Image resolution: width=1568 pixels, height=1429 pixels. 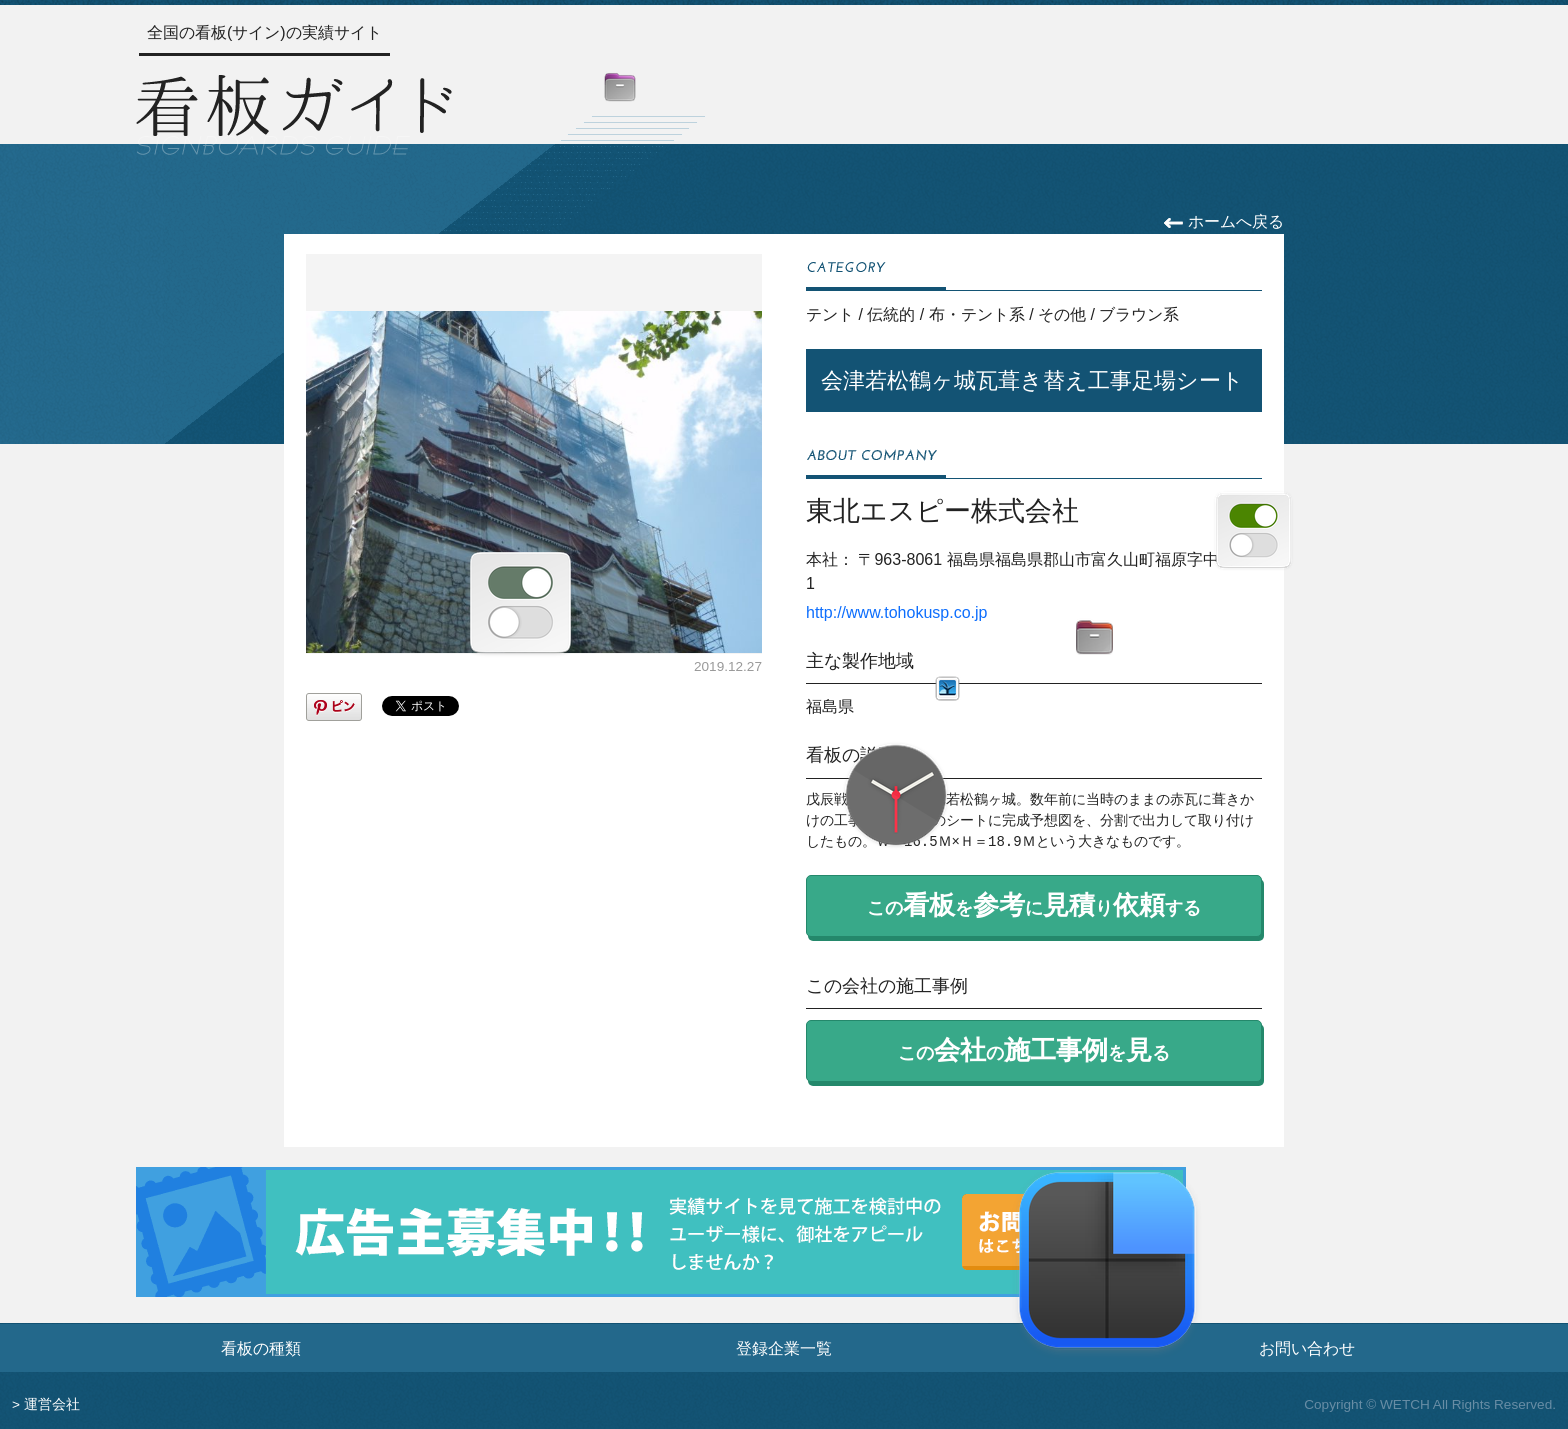 I want to click on open the clock app, so click(x=896, y=795).